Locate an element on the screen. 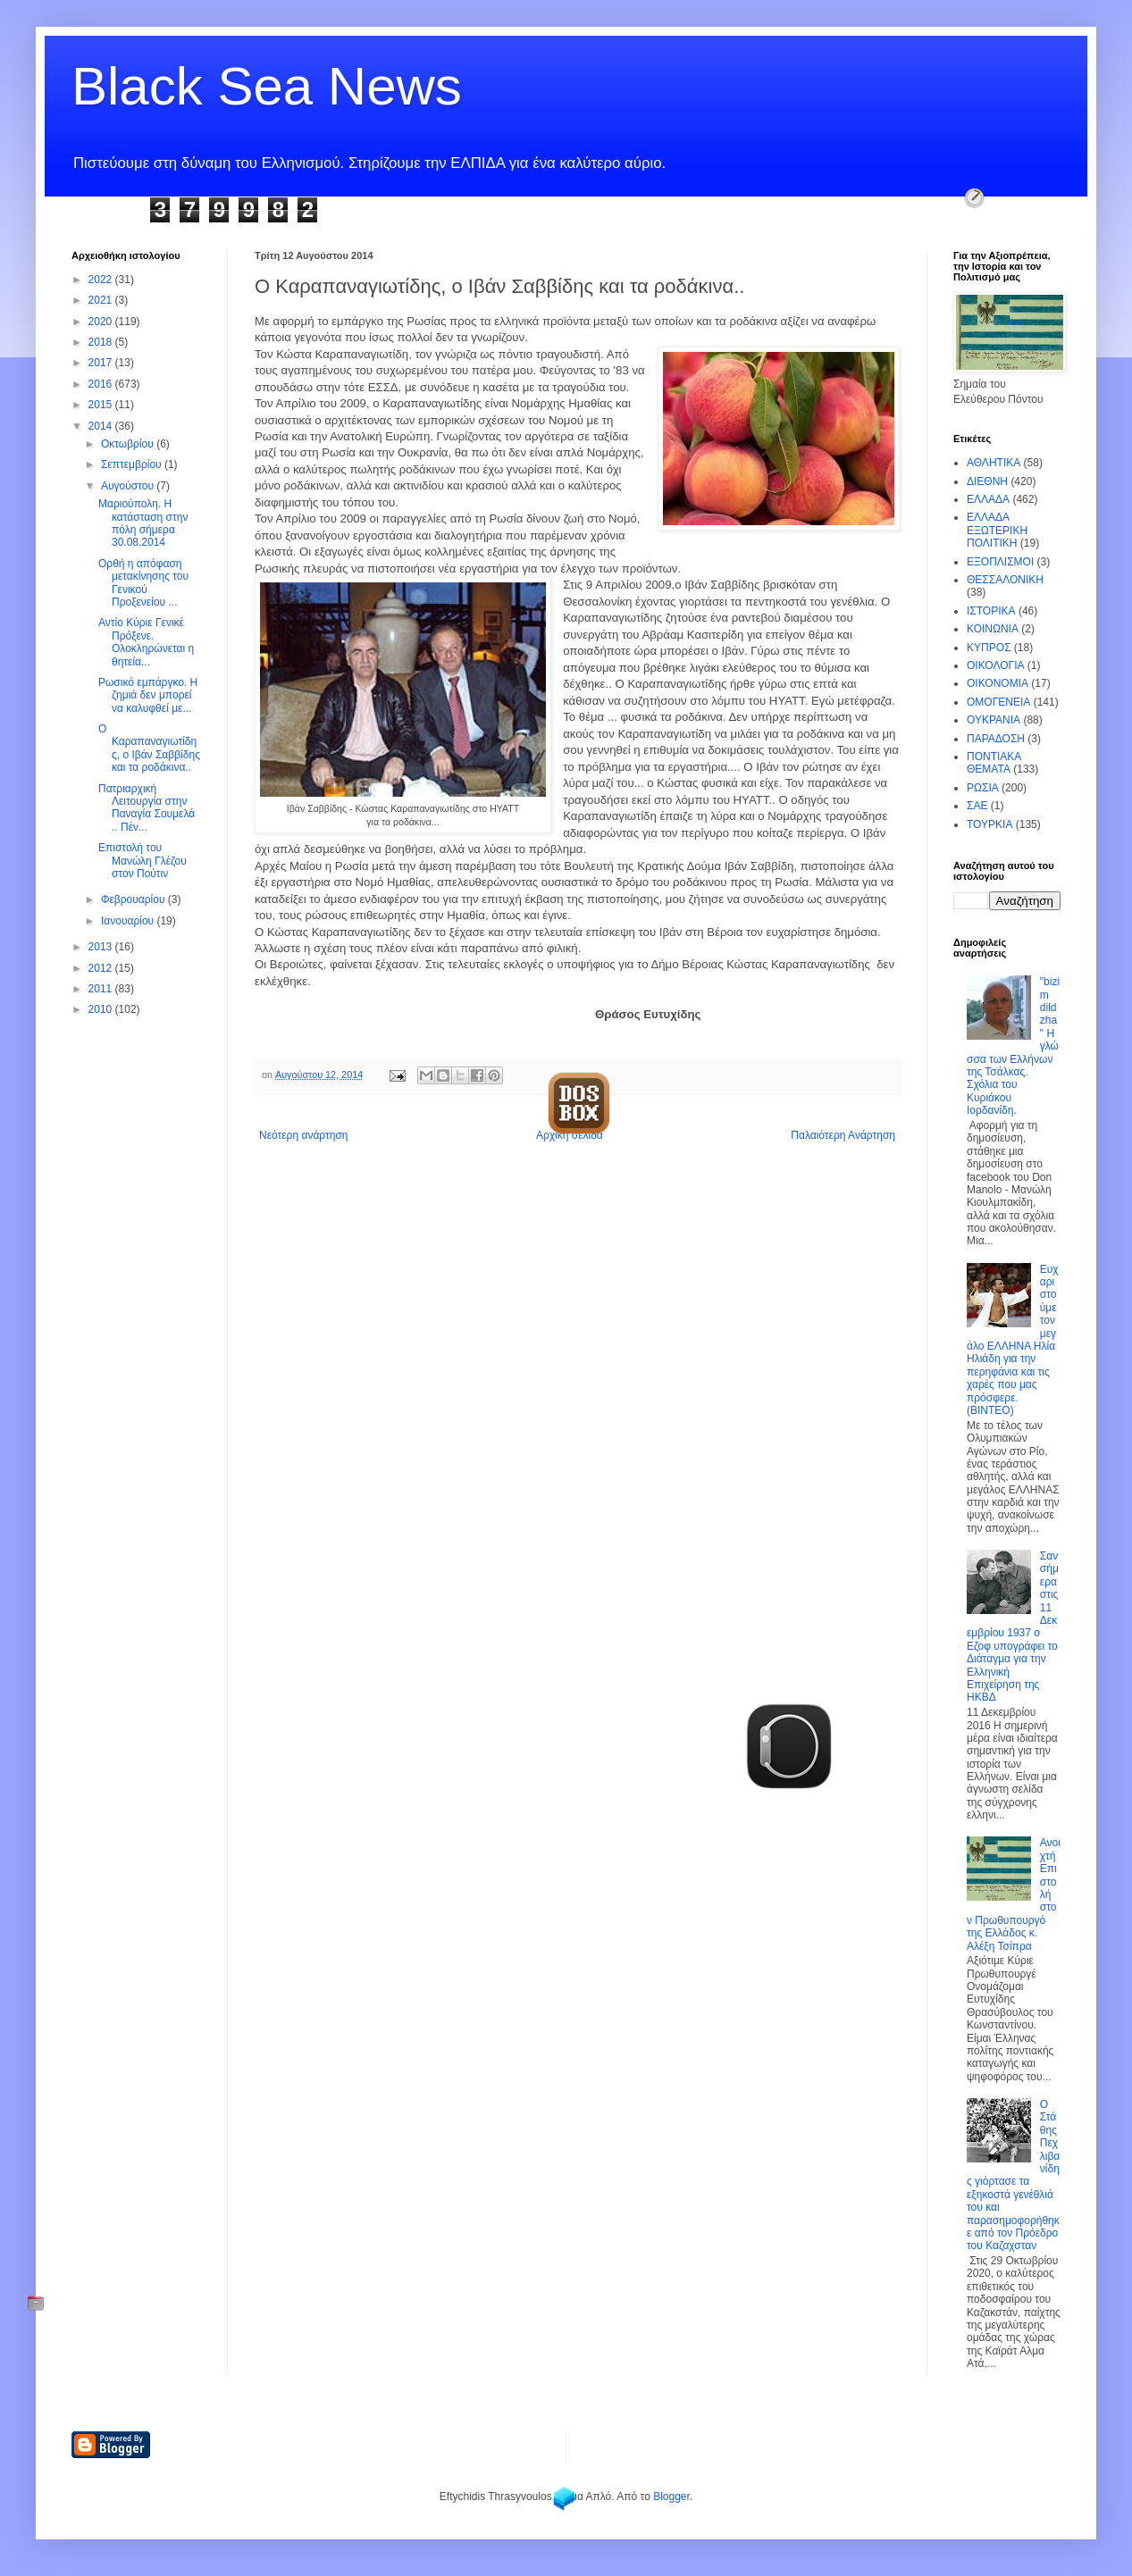  open the watch app is located at coordinates (789, 1746).